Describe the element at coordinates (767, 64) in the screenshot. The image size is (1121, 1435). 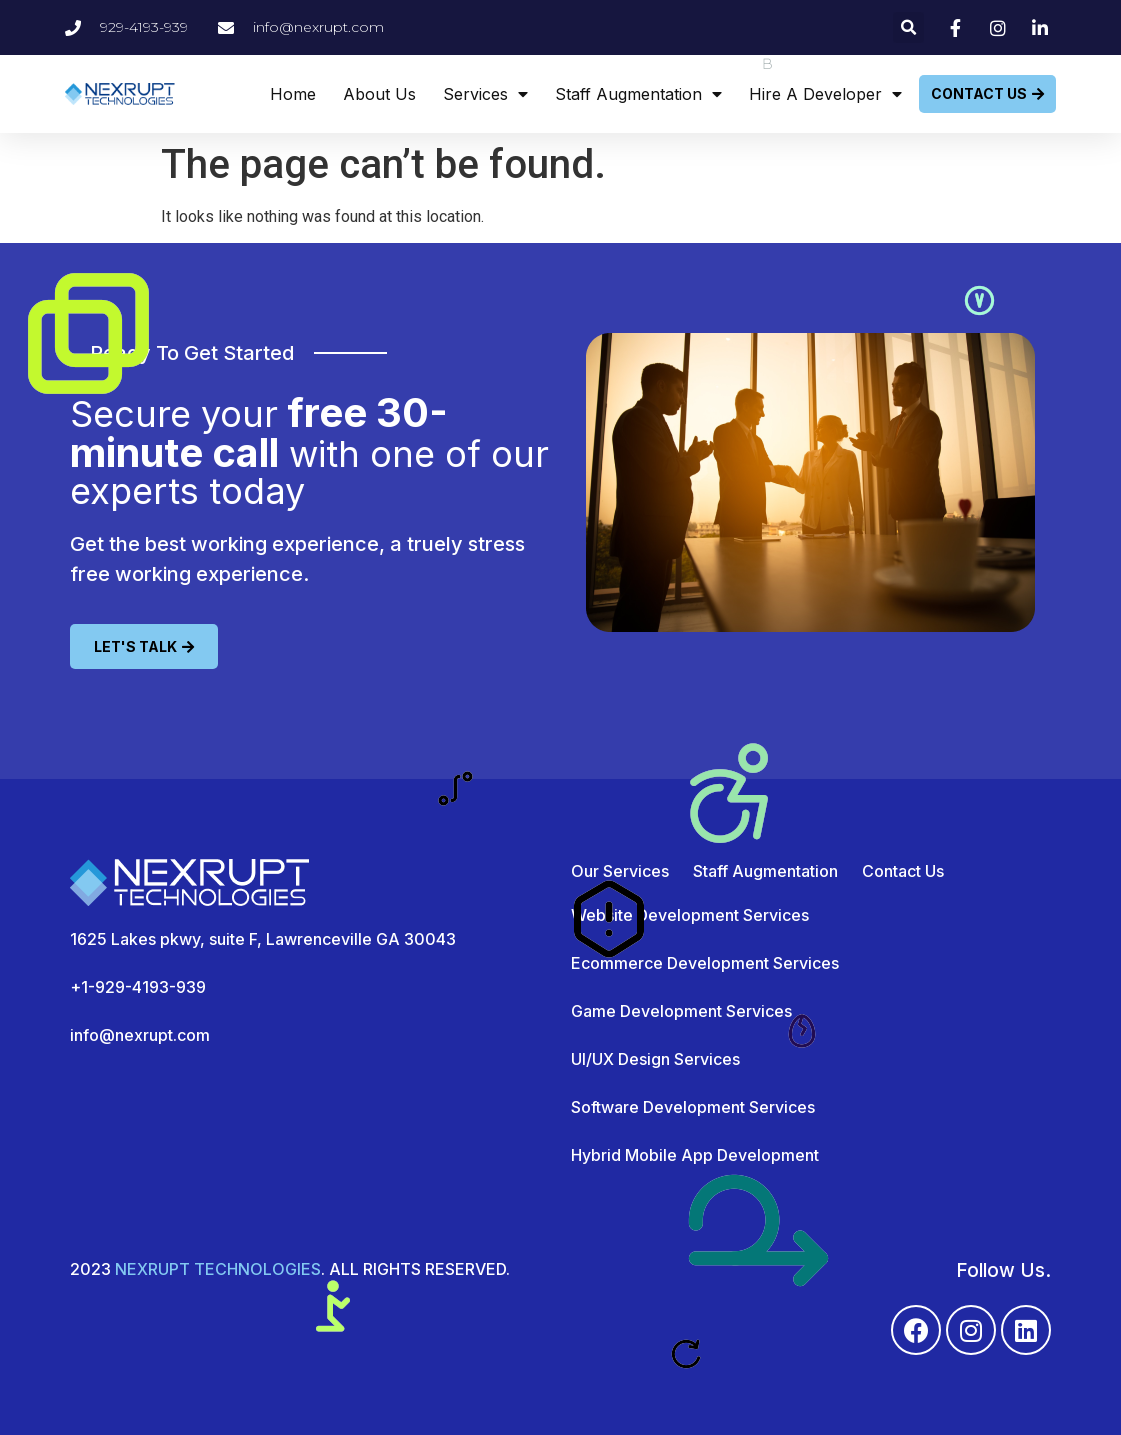
I see `apply bold formatting to selected text` at that location.